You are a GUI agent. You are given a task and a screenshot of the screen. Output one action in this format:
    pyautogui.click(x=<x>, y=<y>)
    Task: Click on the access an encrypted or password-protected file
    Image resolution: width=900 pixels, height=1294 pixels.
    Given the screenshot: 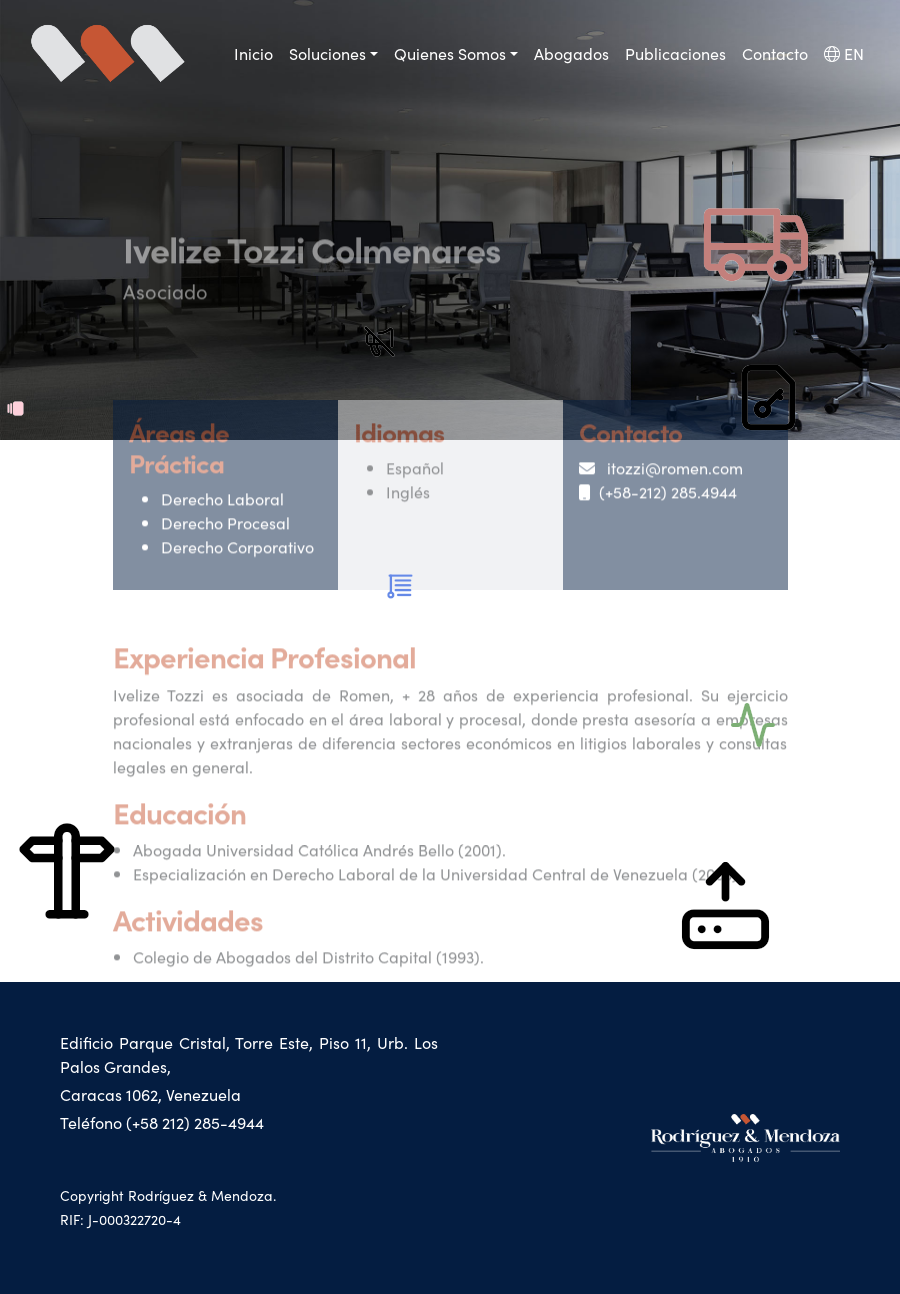 What is the action you would take?
    pyautogui.click(x=768, y=397)
    